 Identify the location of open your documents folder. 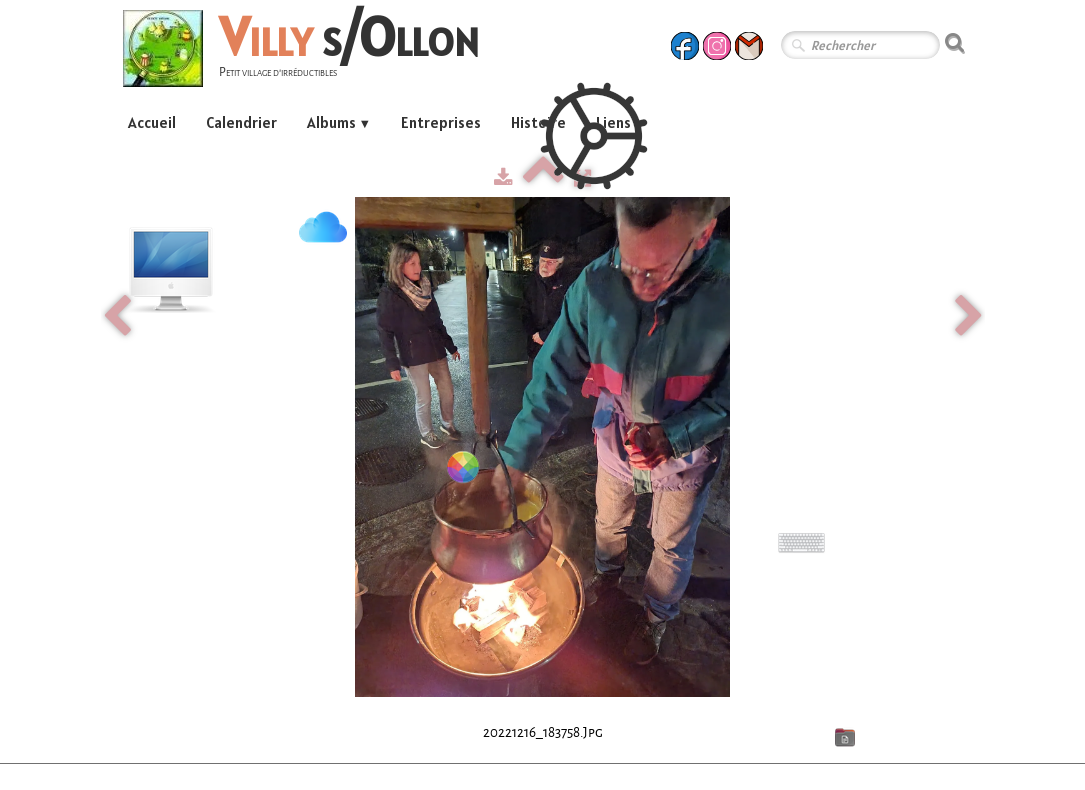
(845, 737).